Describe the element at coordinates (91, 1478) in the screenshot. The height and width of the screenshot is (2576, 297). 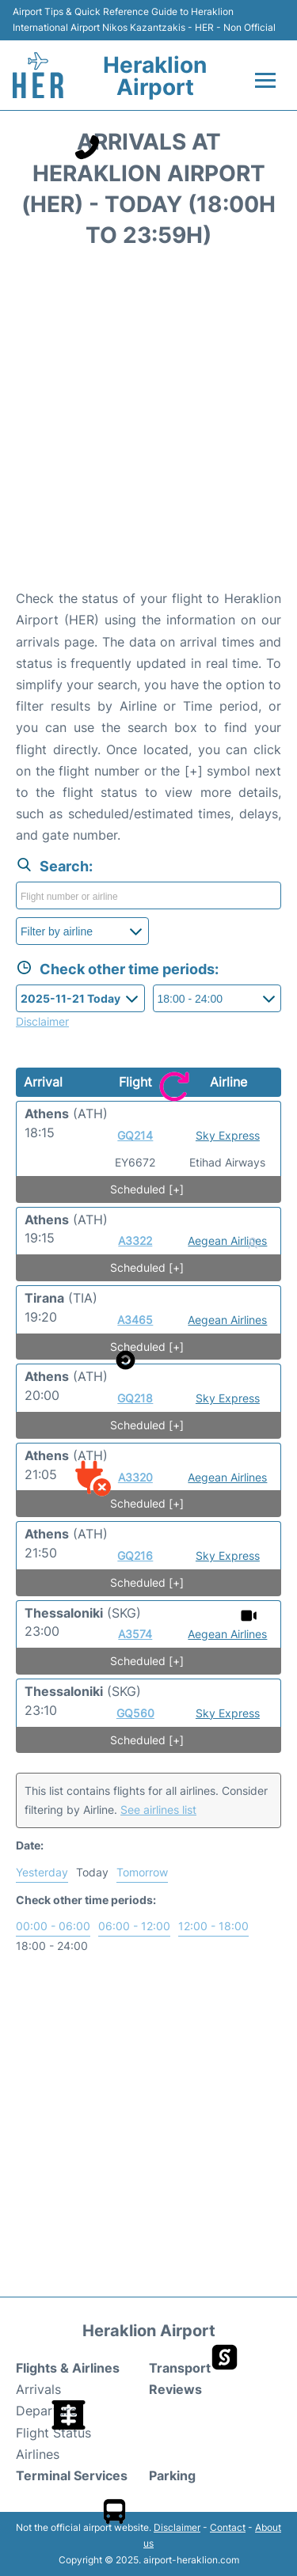
I see `connection failed or unavailable` at that location.